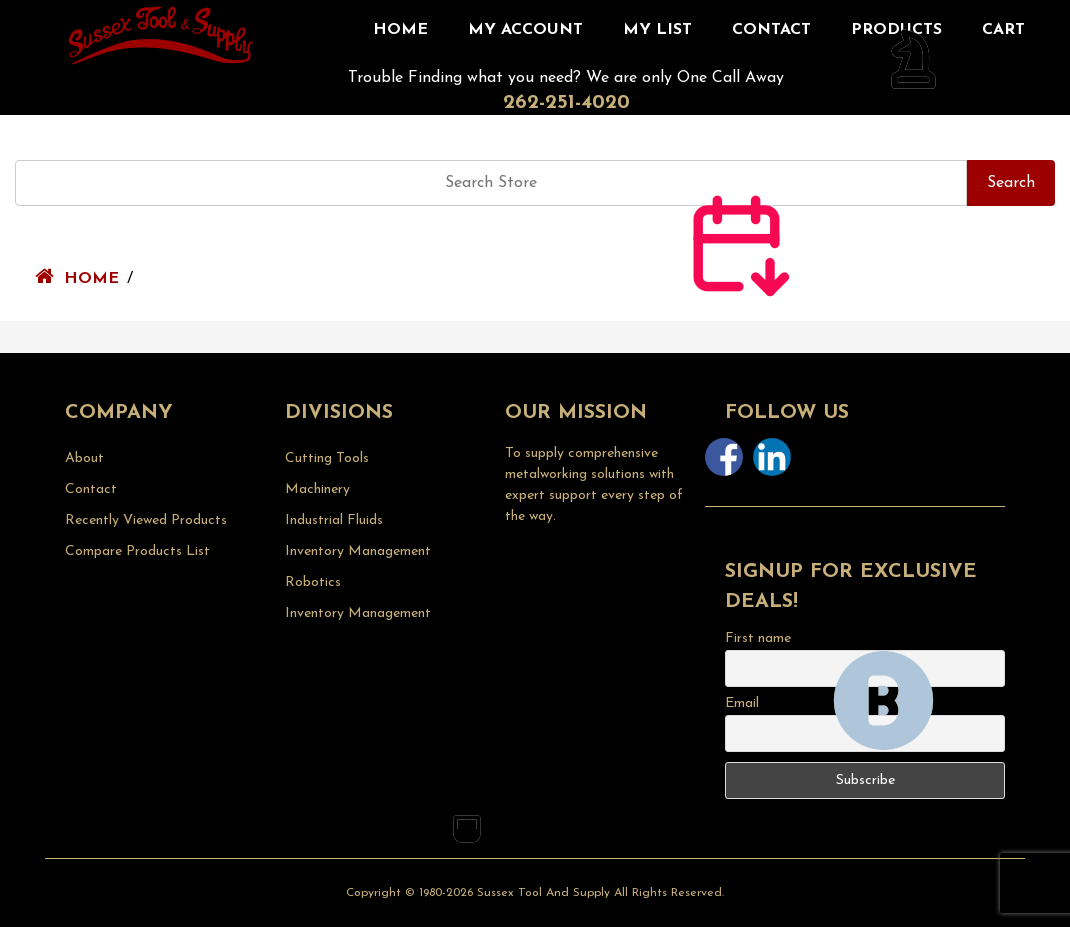 Image resolution: width=1070 pixels, height=927 pixels. What do you see at coordinates (736, 243) in the screenshot?
I see `download calendar or export schedule` at bounding box center [736, 243].